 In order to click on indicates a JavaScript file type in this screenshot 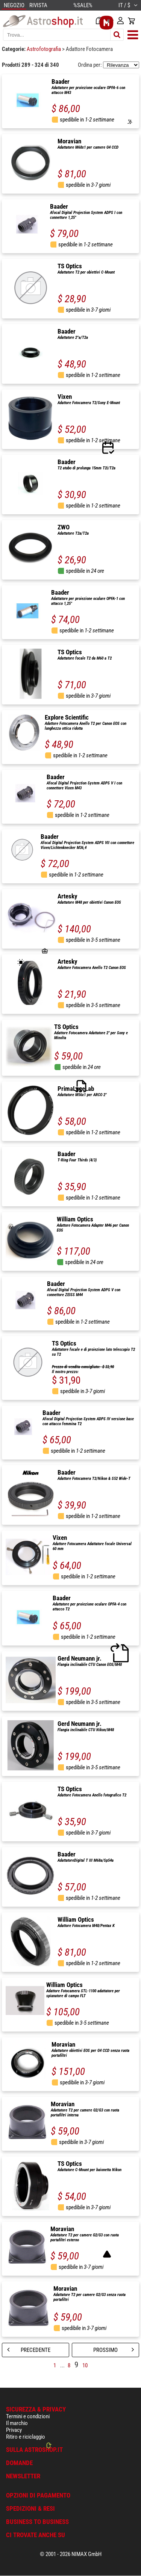, I will do `click(81, 1086)`.